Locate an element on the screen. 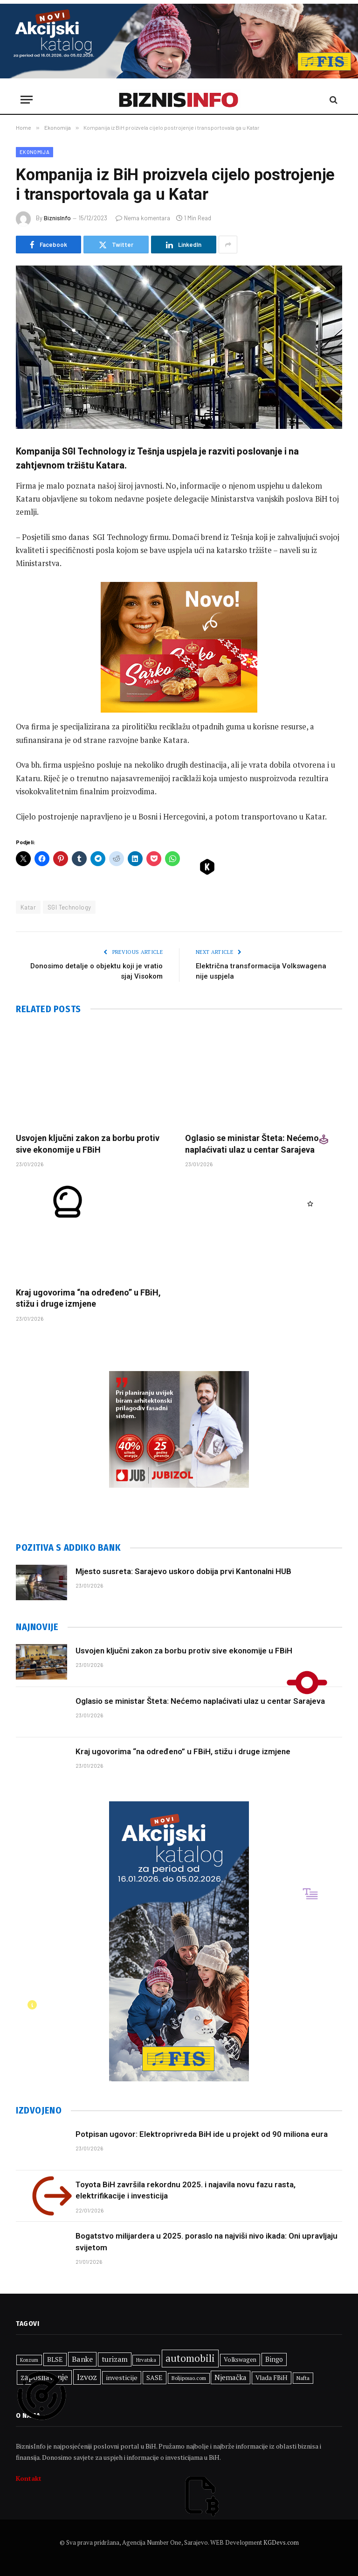 The width and height of the screenshot is (358, 2576). add item to favorites is located at coordinates (310, 1204).